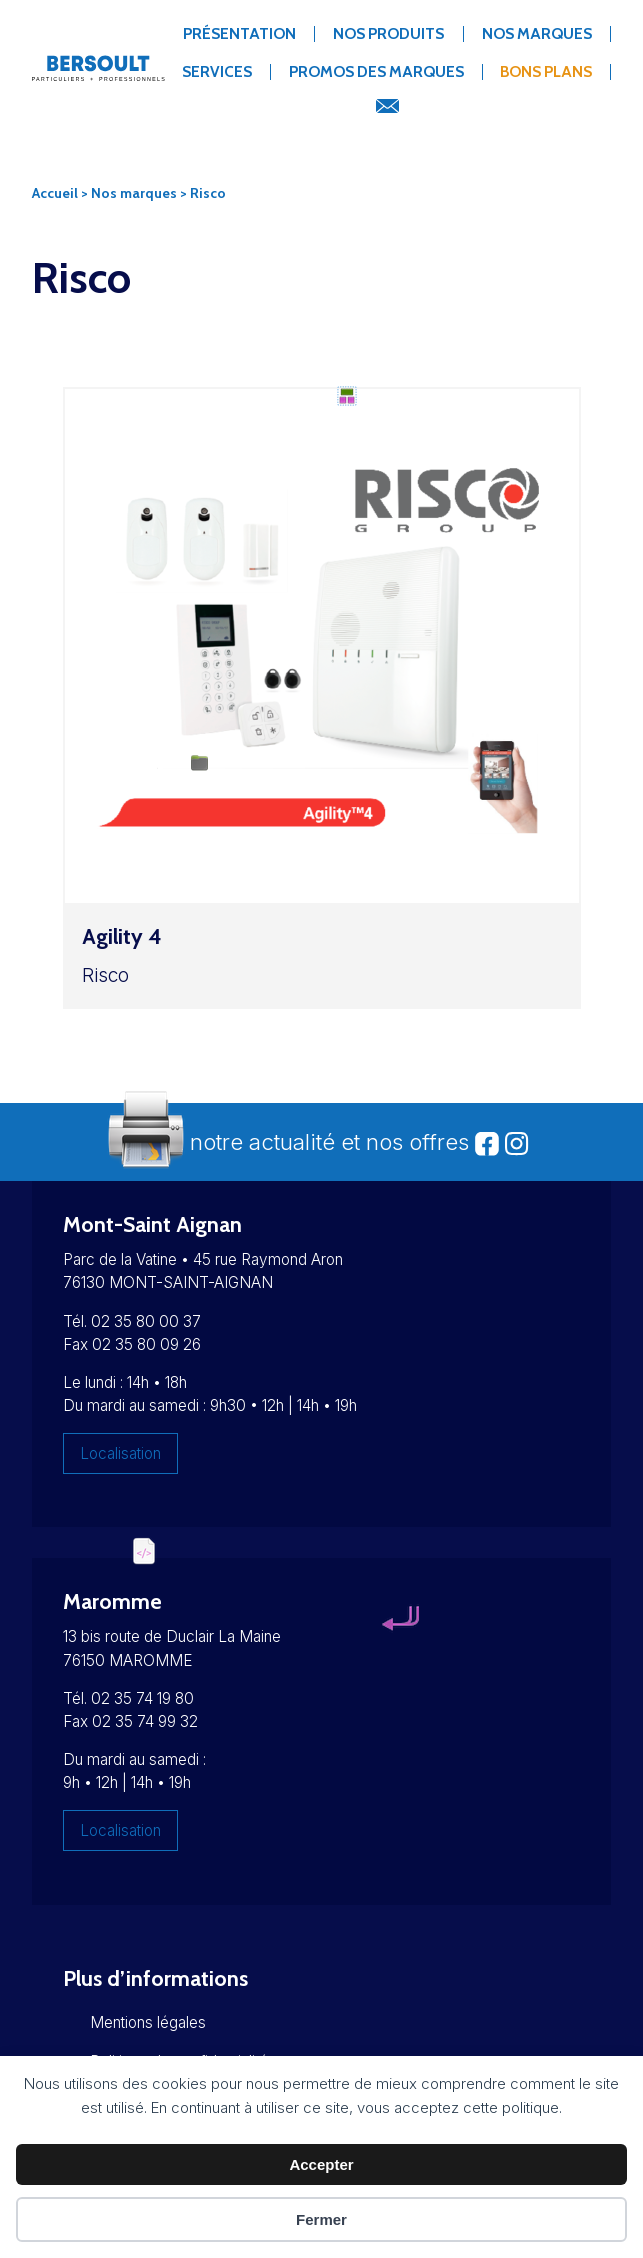 The image size is (643, 2258). What do you see at coordinates (144, 1551) in the screenshot?
I see `an xml file type indicator` at bounding box center [144, 1551].